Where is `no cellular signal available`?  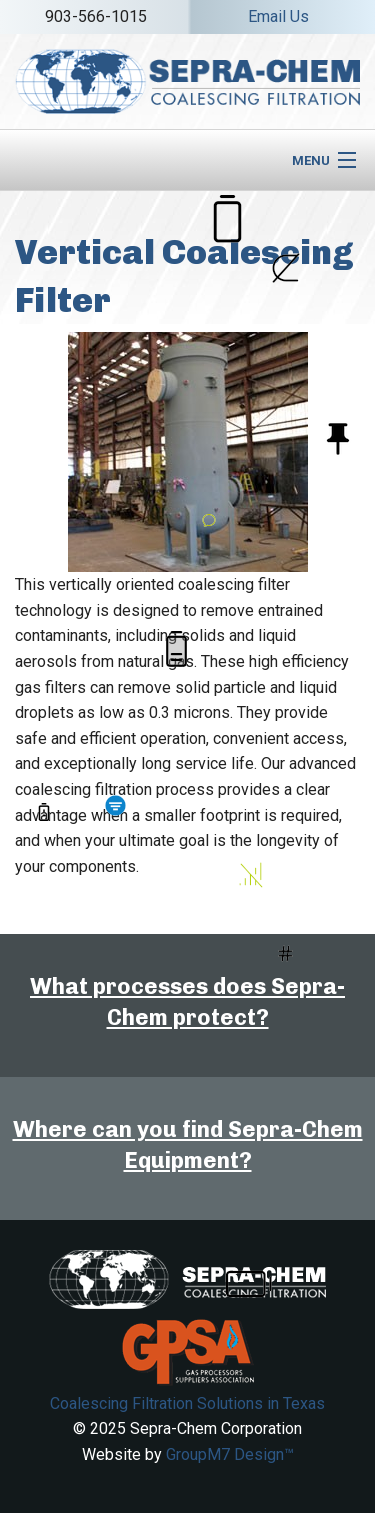
no cellular signal available is located at coordinates (251, 875).